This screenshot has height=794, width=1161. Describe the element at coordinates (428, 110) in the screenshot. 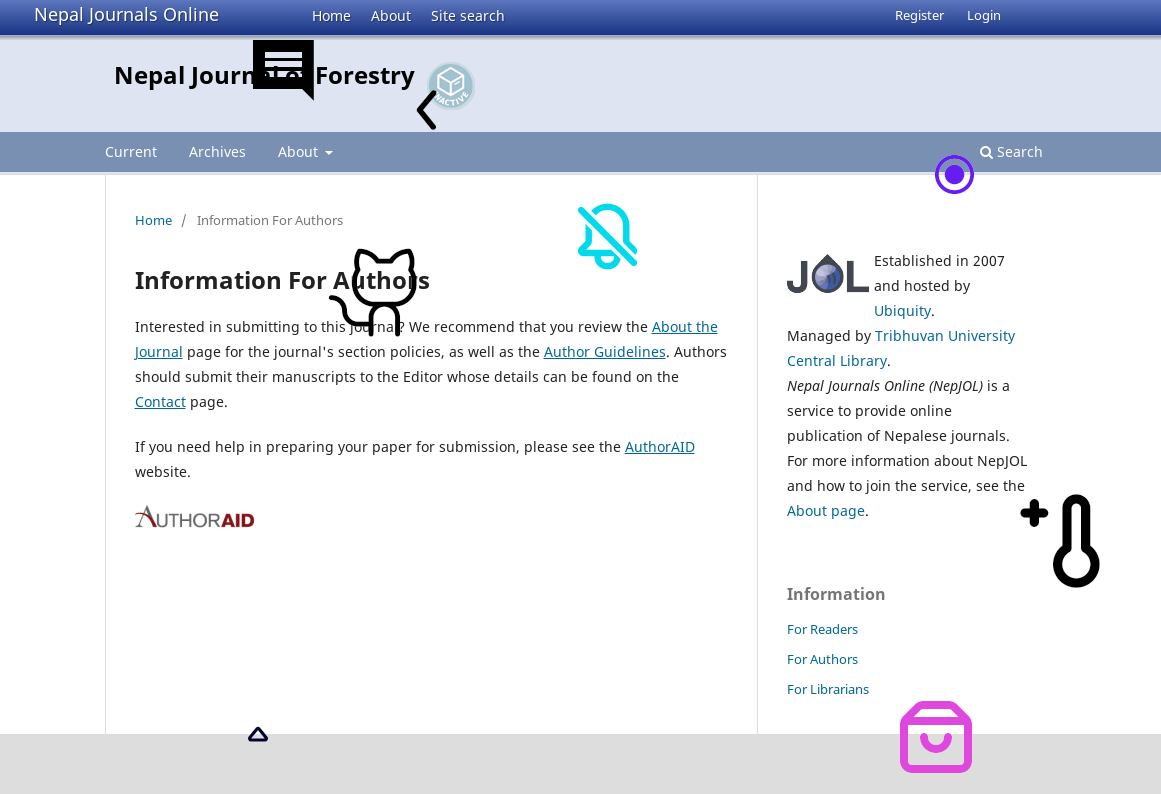

I see `go back to the previous screen` at that location.